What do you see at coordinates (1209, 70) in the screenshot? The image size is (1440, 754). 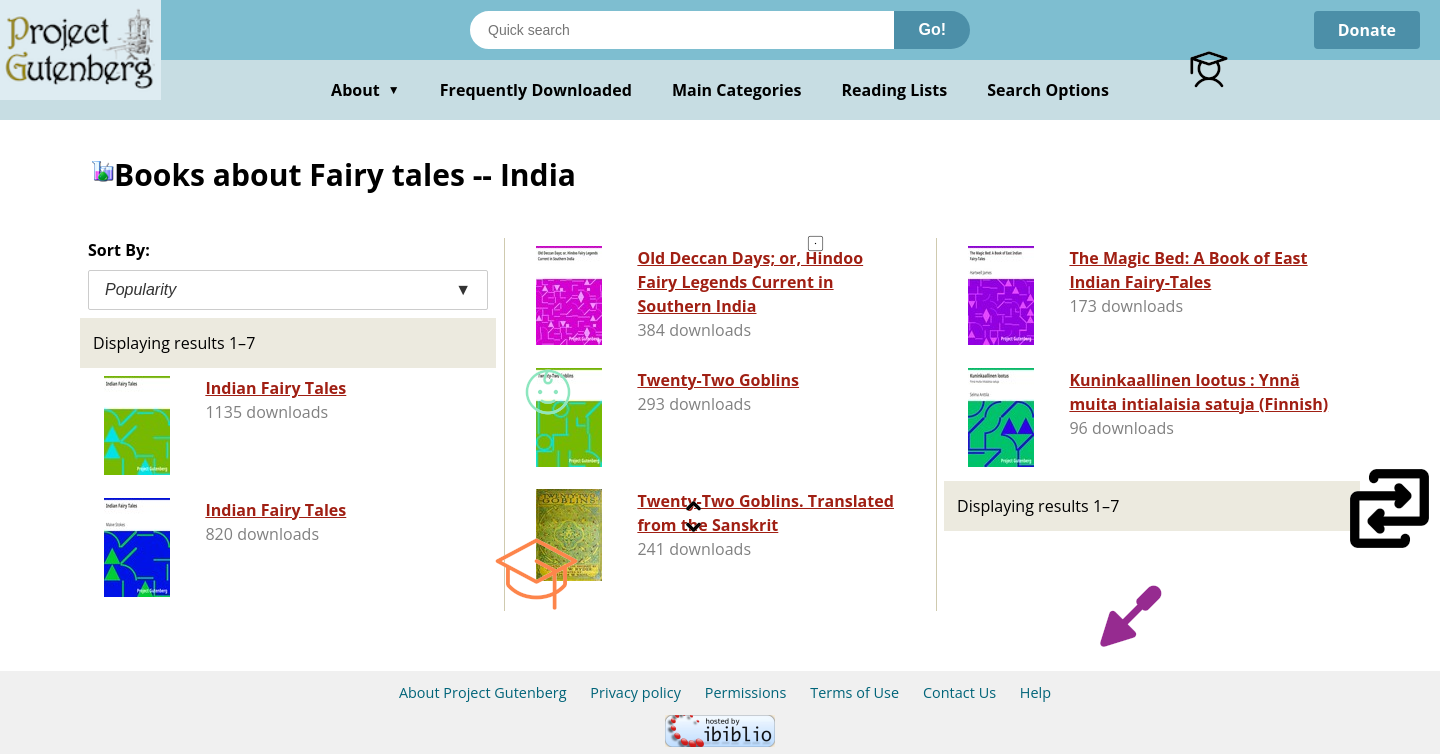 I see `view student profile` at bounding box center [1209, 70].